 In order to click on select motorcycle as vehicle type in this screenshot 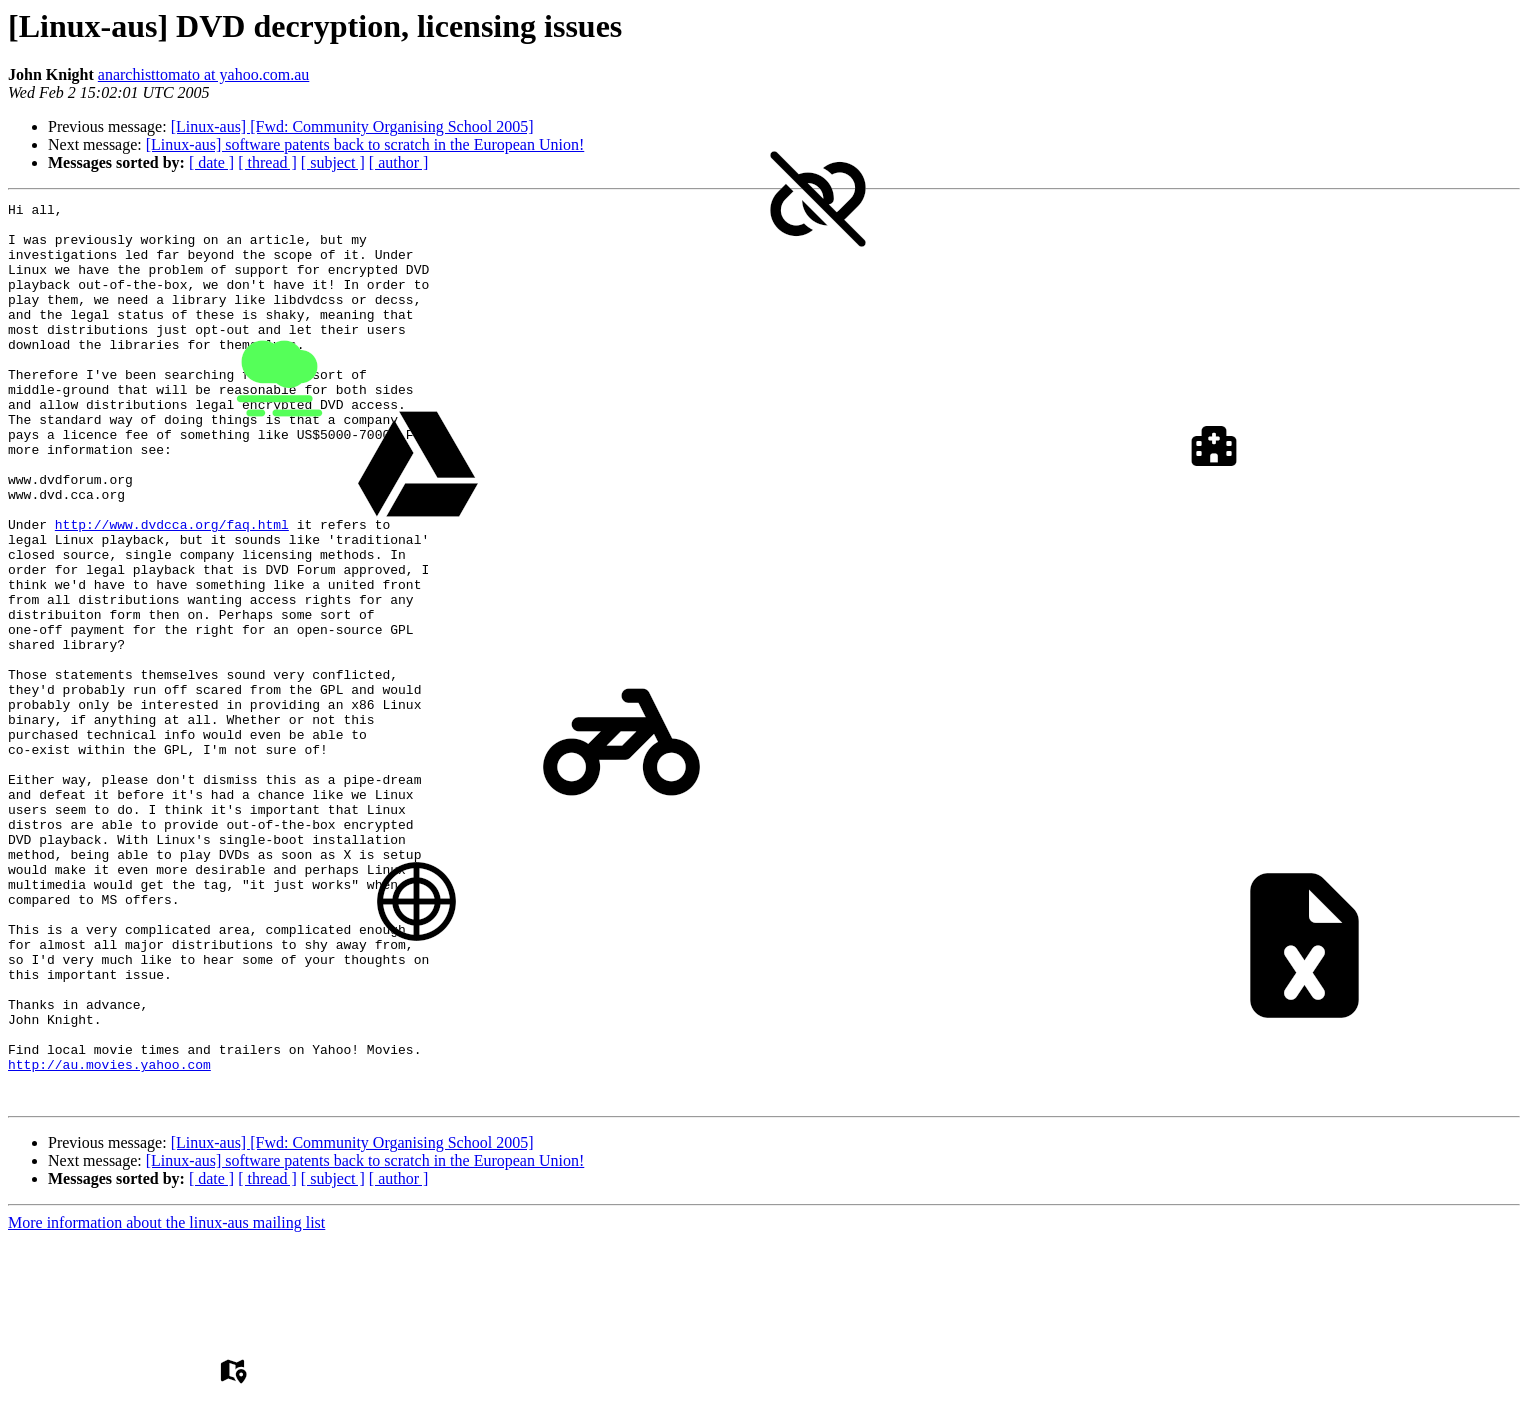, I will do `click(621, 738)`.